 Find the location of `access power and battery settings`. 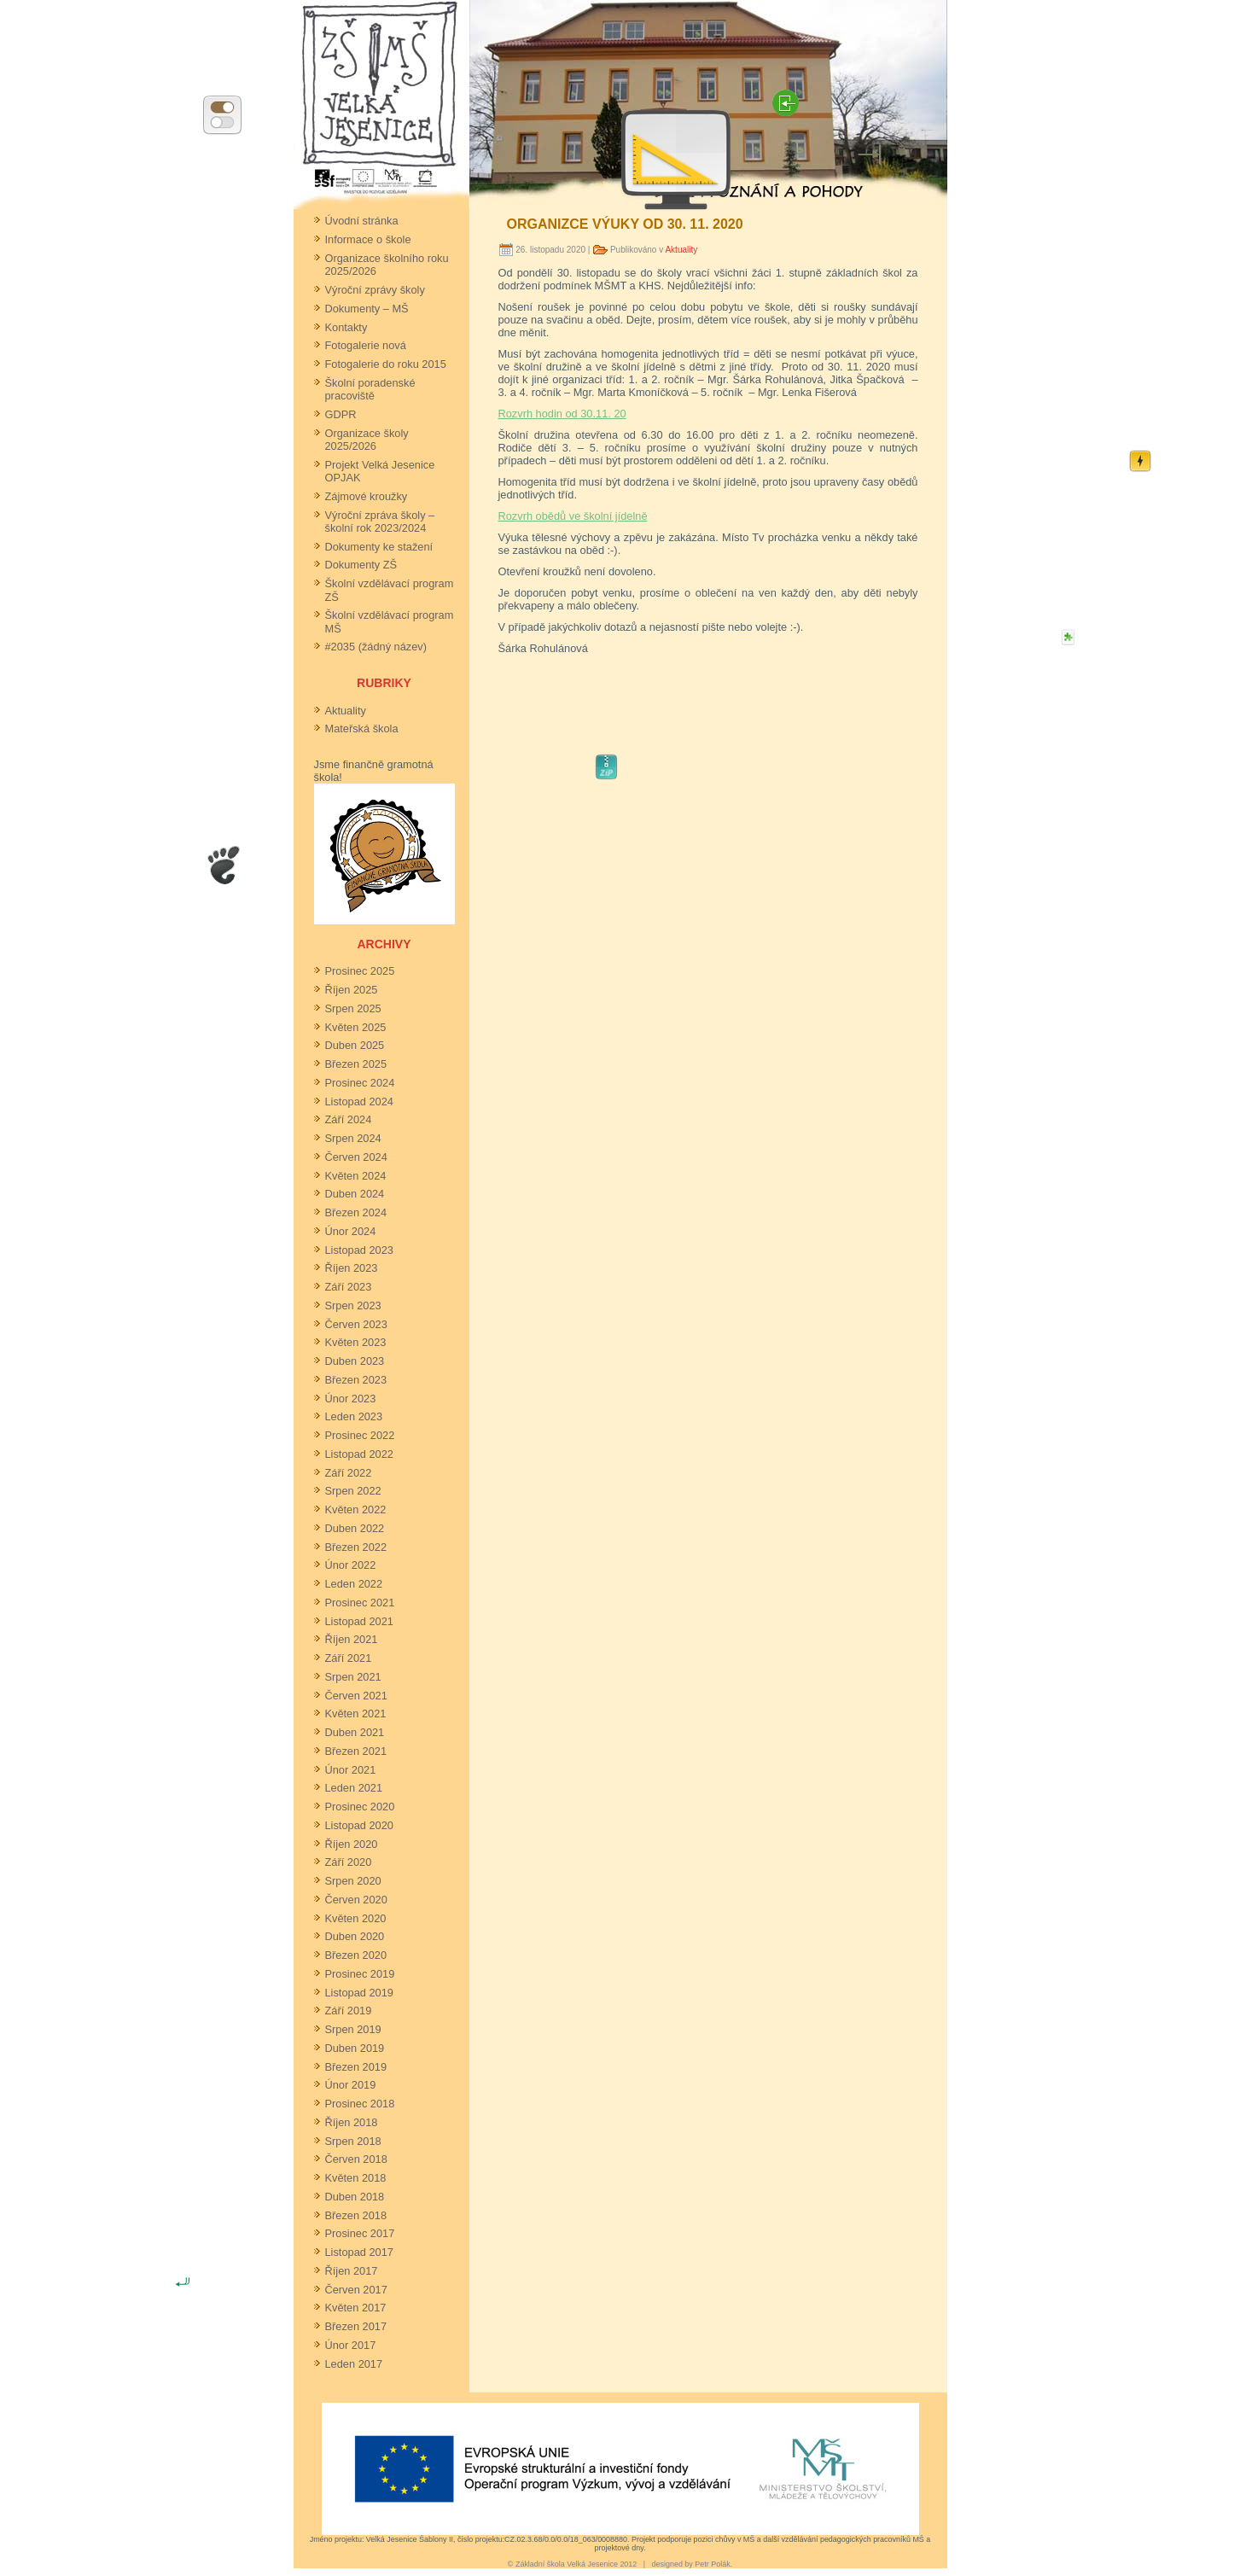

access power and battery settings is located at coordinates (1140, 461).